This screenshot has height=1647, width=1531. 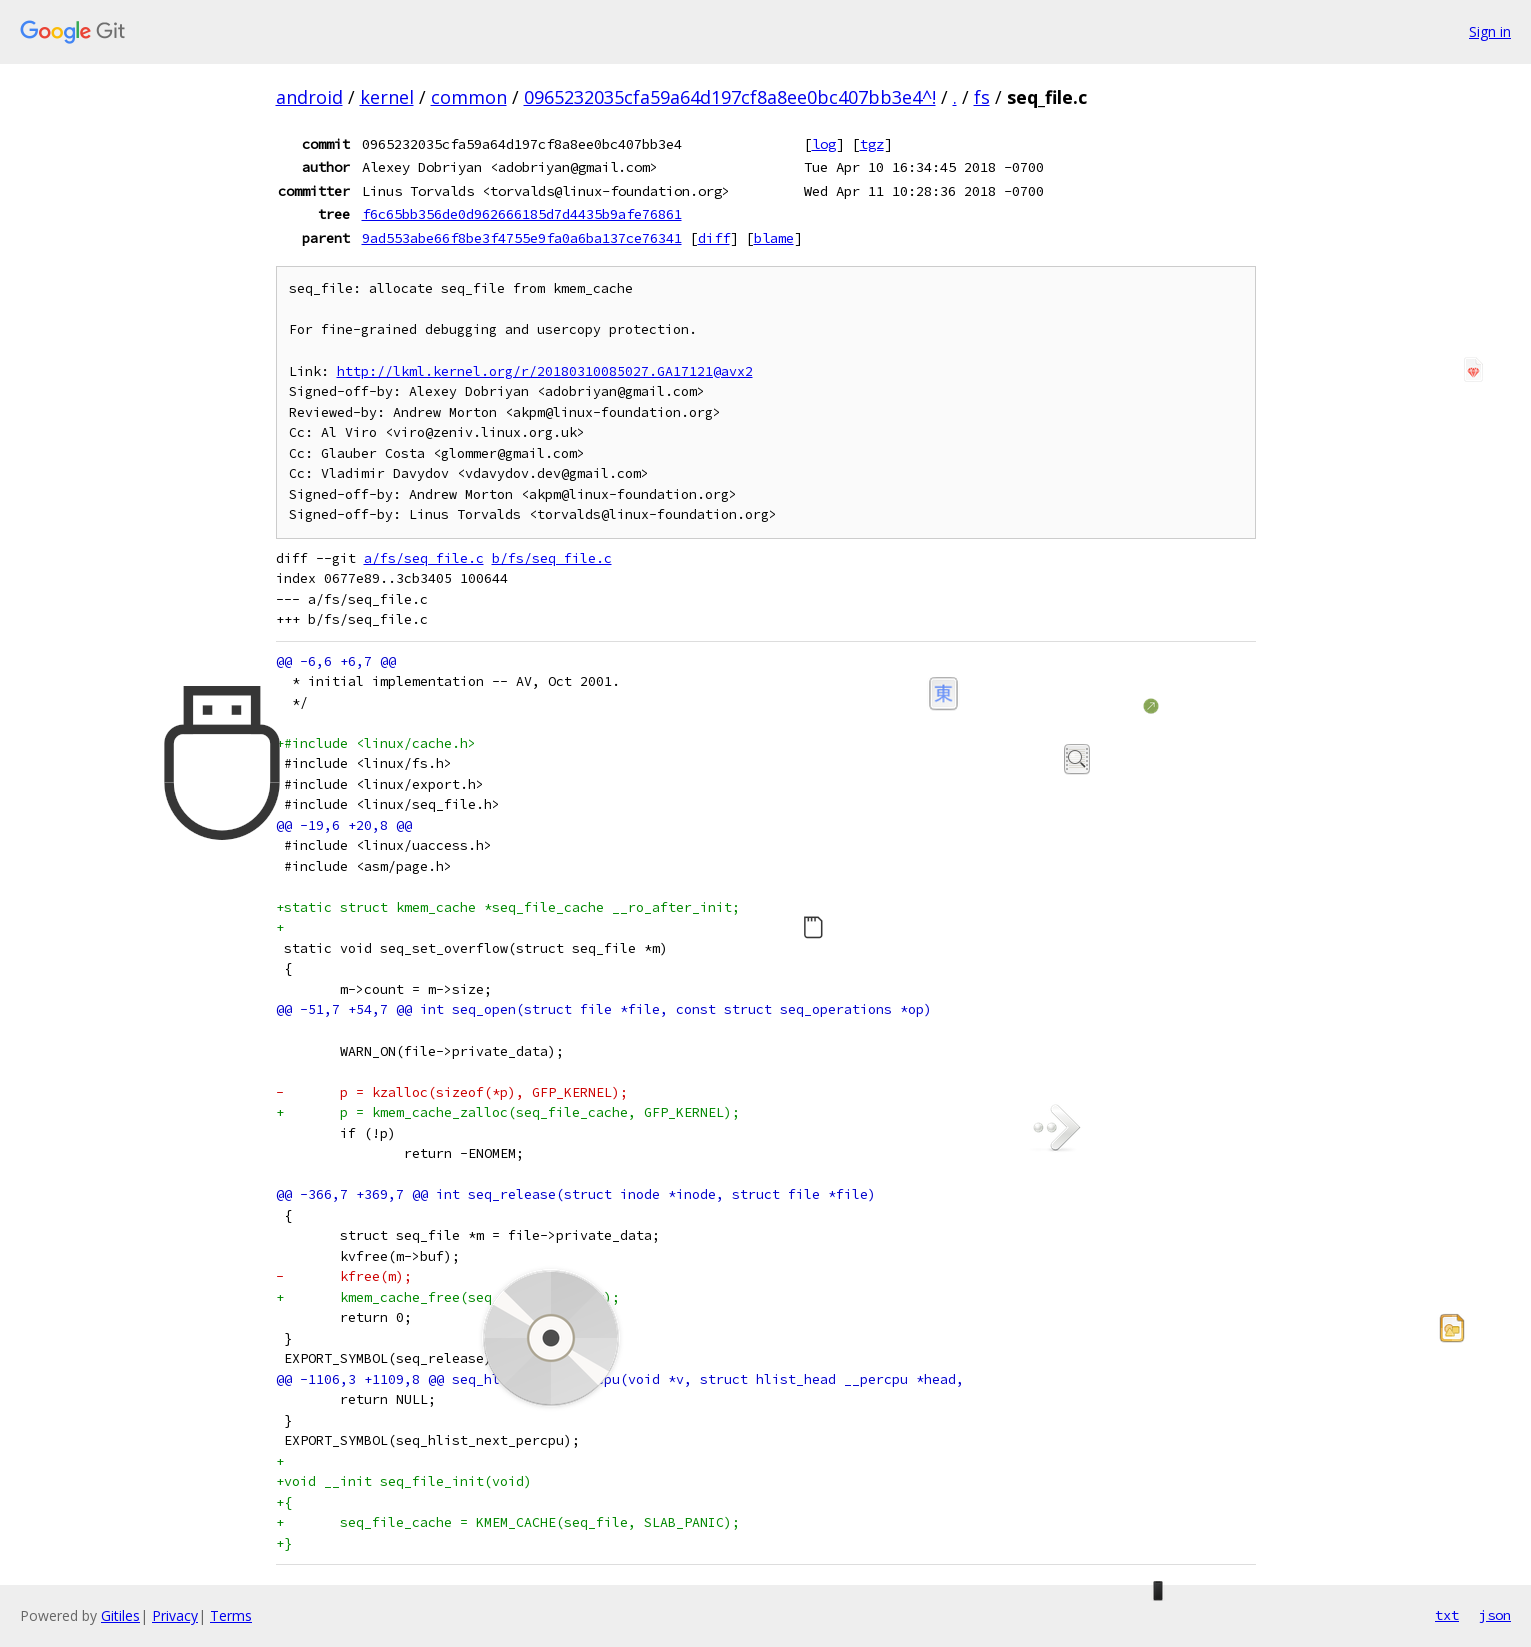 What do you see at coordinates (1056, 1127) in the screenshot?
I see `go back to the previous screen or page` at bounding box center [1056, 1127].